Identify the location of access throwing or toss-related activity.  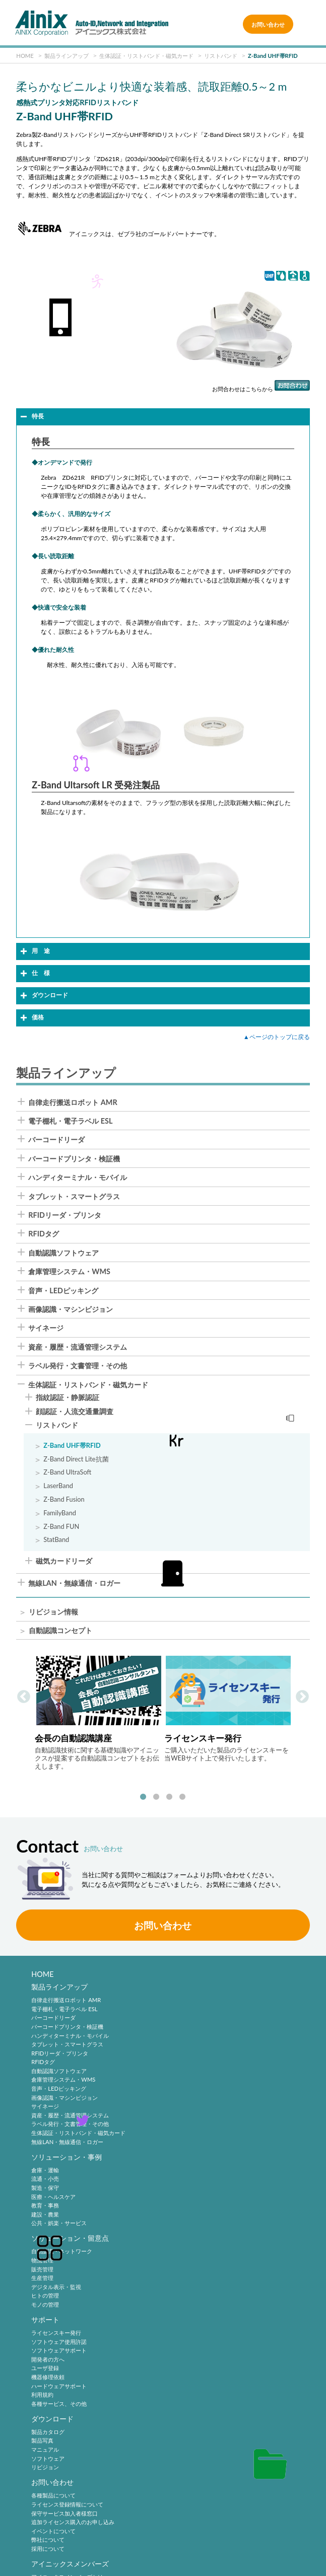
(97, 281).